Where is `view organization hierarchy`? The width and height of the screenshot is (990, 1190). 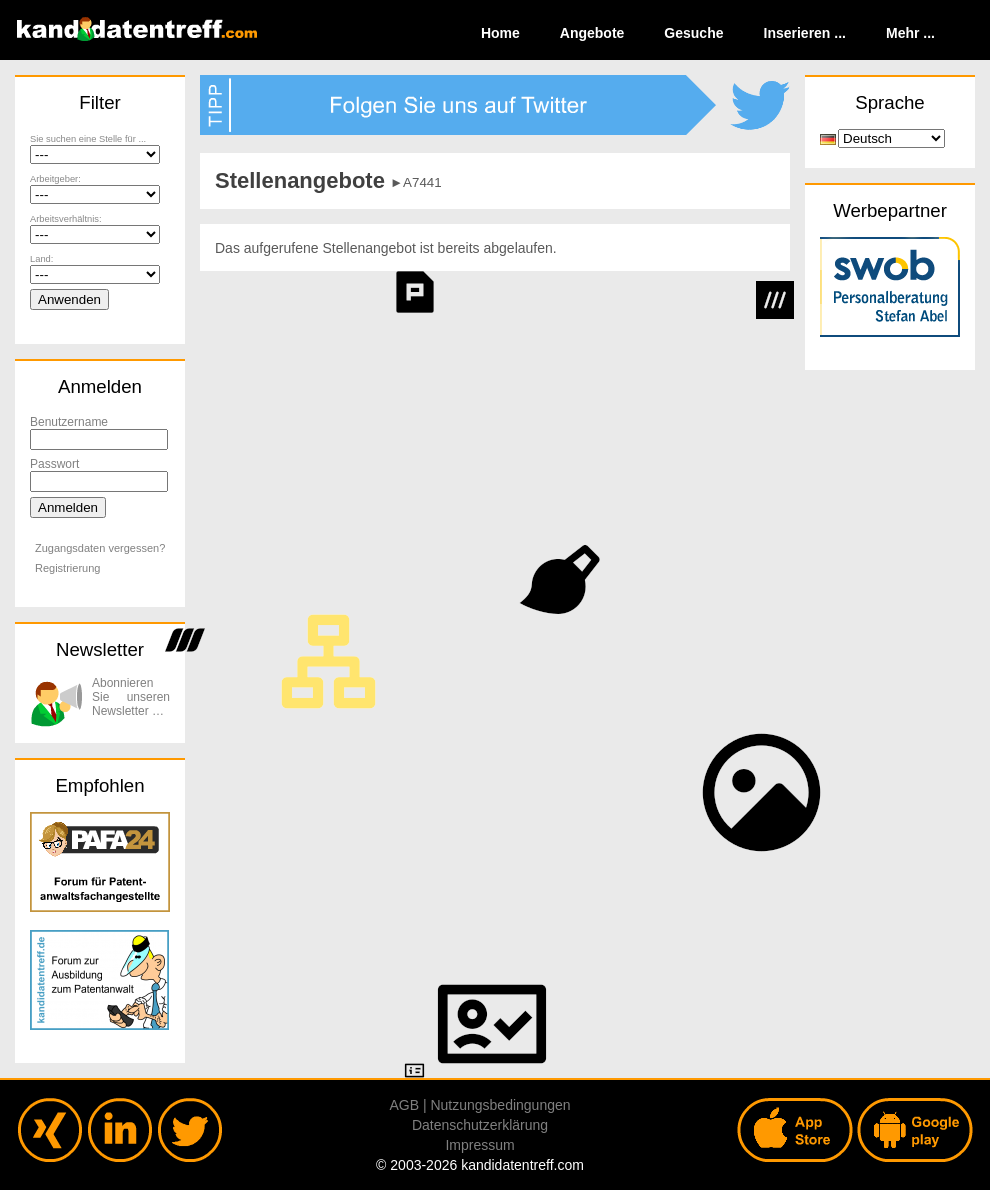 view organization hierarchy is located at coordinates (328, 661).